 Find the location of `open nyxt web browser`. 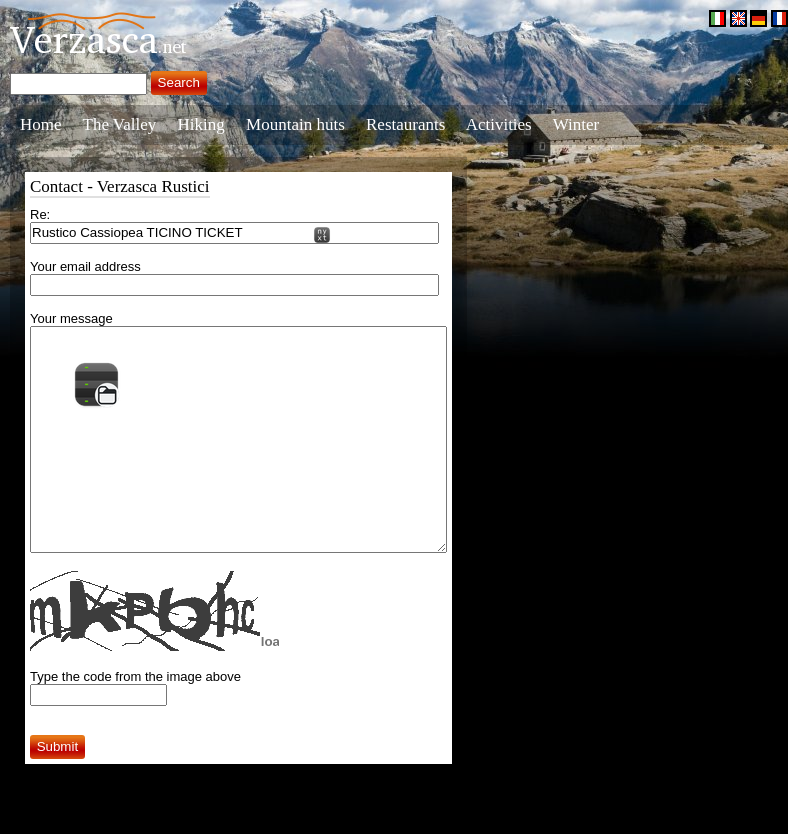

open nyxt web browser is located at coordinates (322, 235).